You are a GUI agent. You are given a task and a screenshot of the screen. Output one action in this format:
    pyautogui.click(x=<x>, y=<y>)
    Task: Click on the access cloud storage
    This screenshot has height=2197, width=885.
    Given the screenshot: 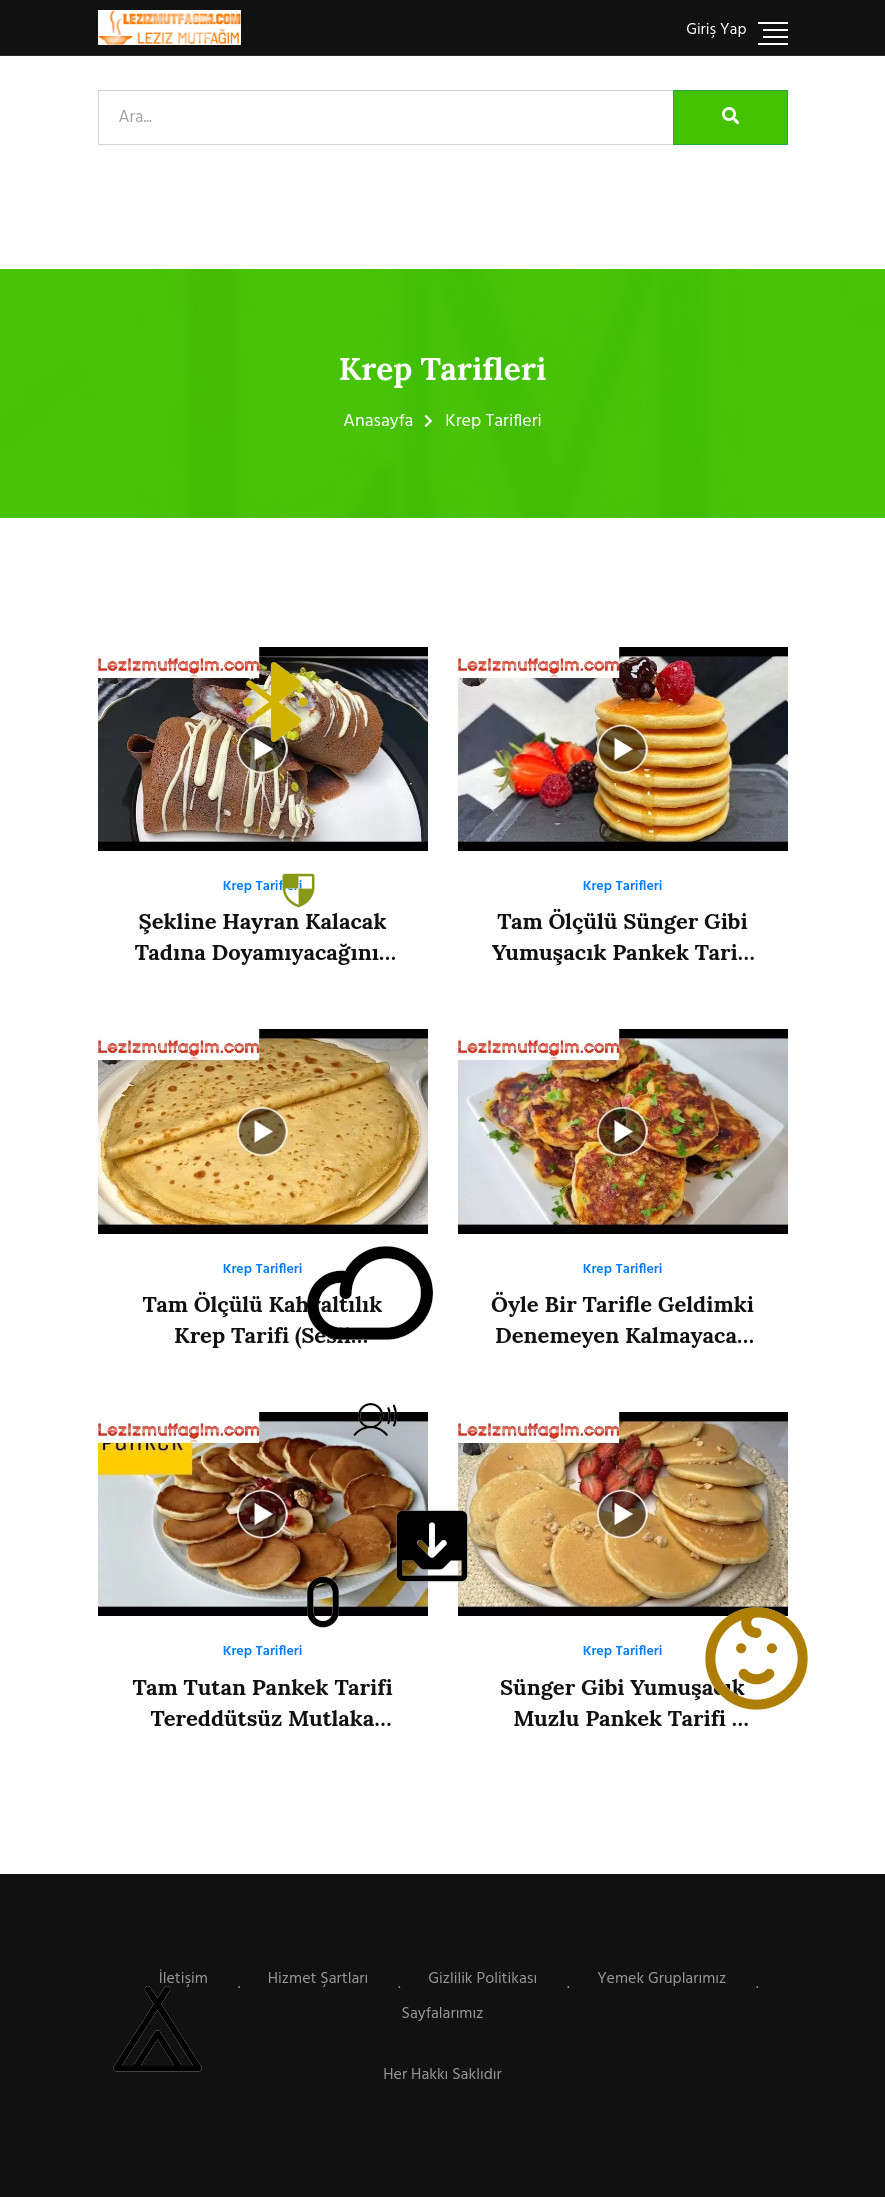 What is the action you would take?
    pyautogui.click(x=370, y=1293)
    